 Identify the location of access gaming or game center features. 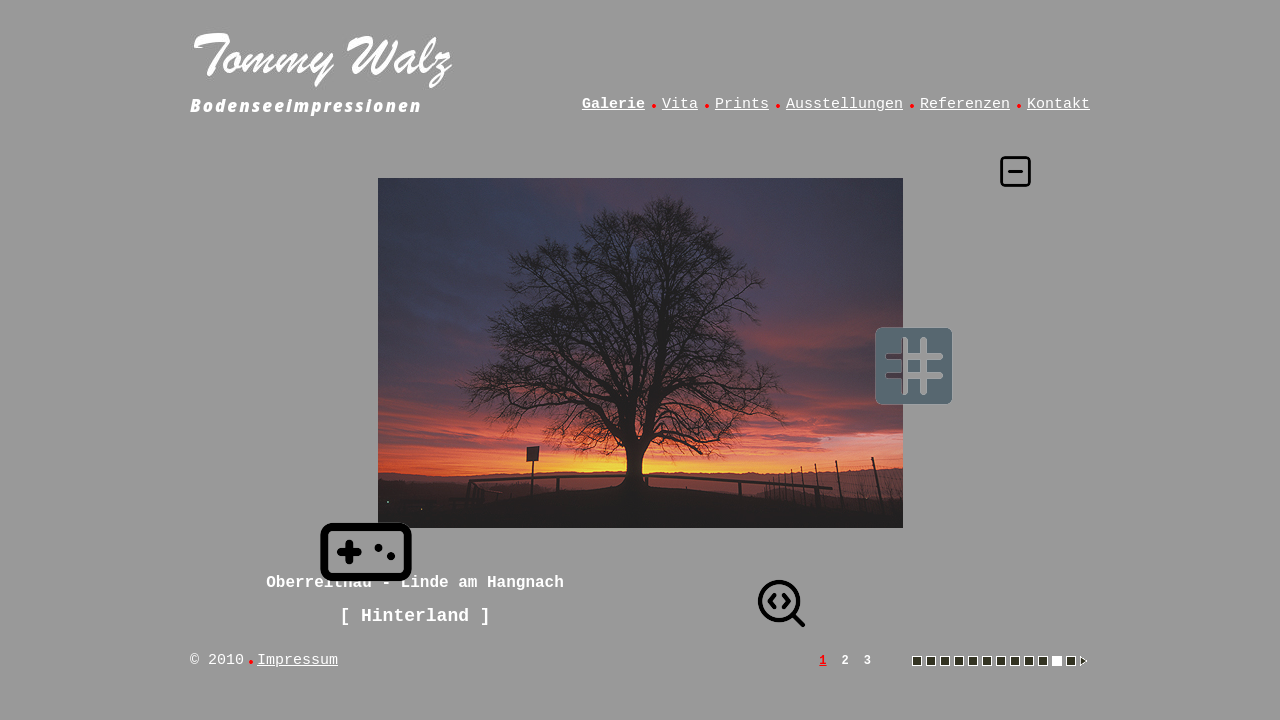
(366, 552).